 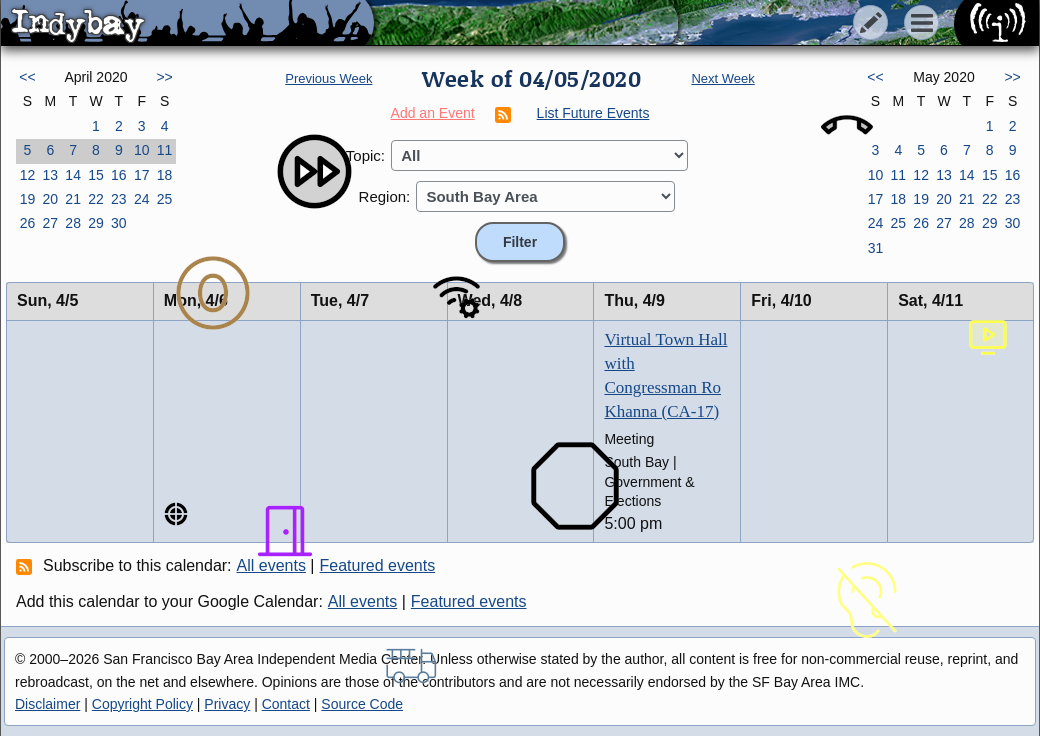 What do you see at coordinates (867, 600) in the screenshot?
I see `mute or disable audio listening` at bounding box center [867, 600].